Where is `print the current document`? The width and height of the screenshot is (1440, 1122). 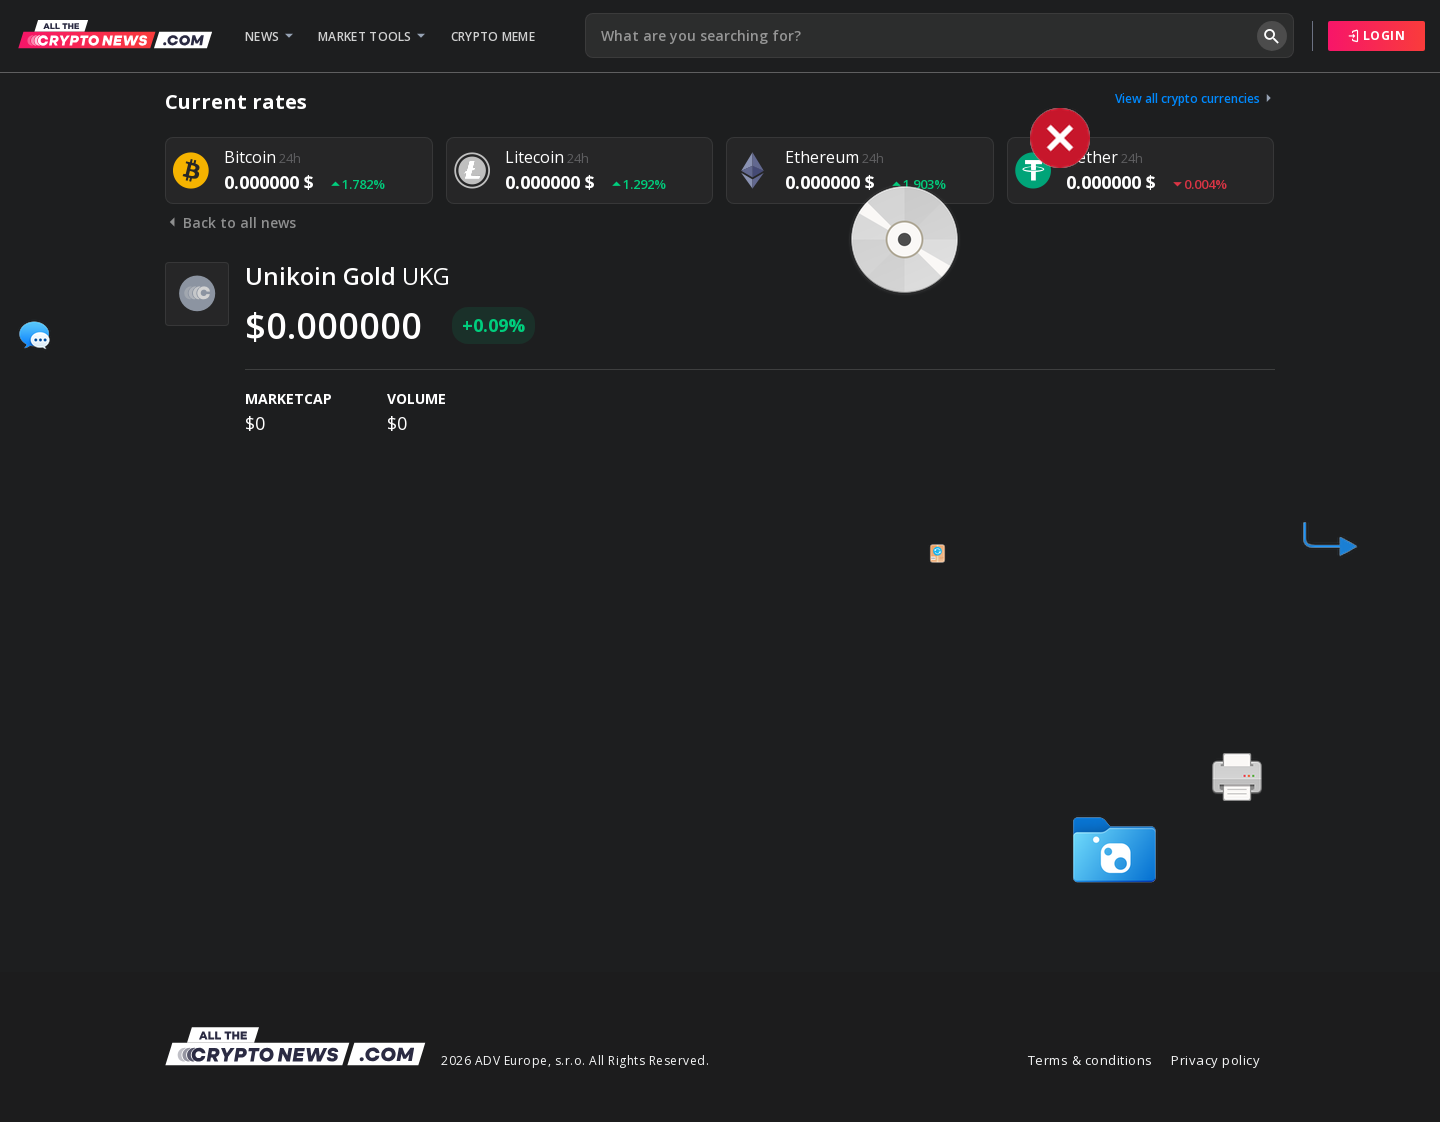
print the current document is located at coordinates (1237, 777).